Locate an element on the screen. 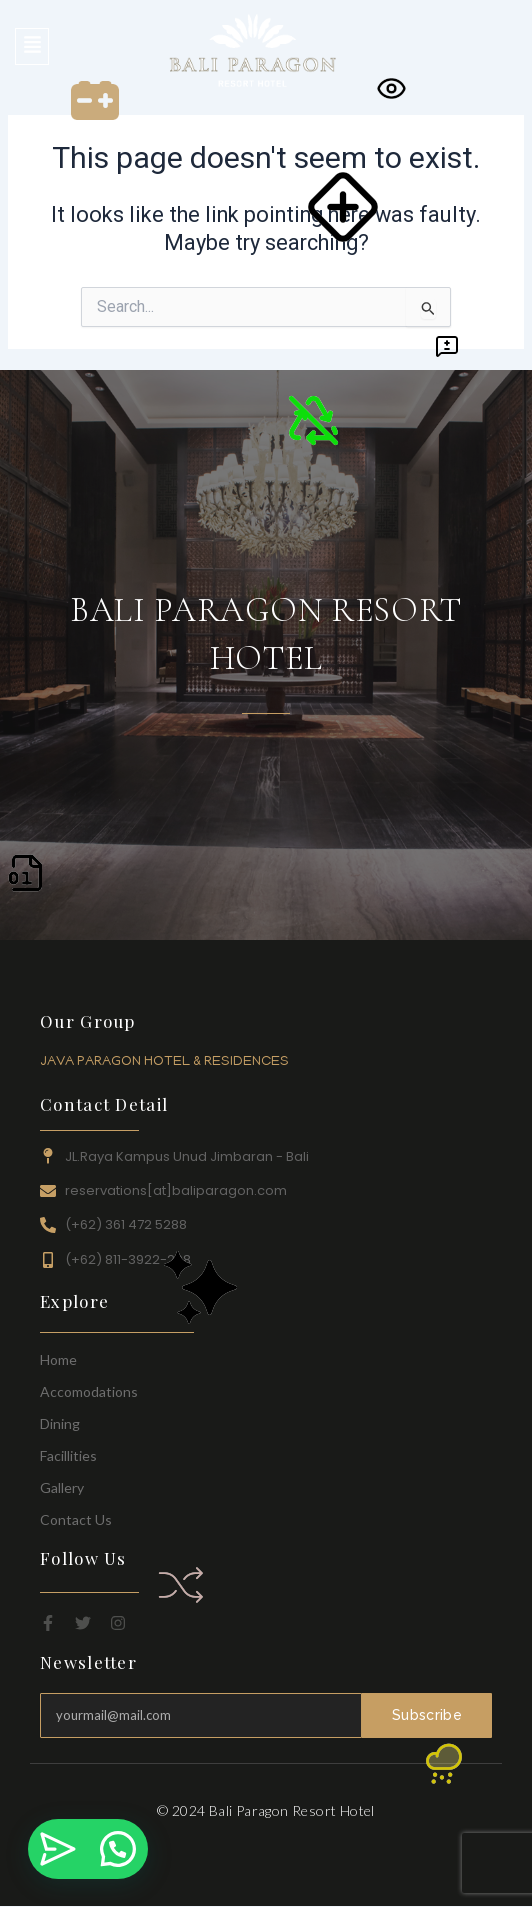  check vehicle battery status is located at coordinates (95, 102).